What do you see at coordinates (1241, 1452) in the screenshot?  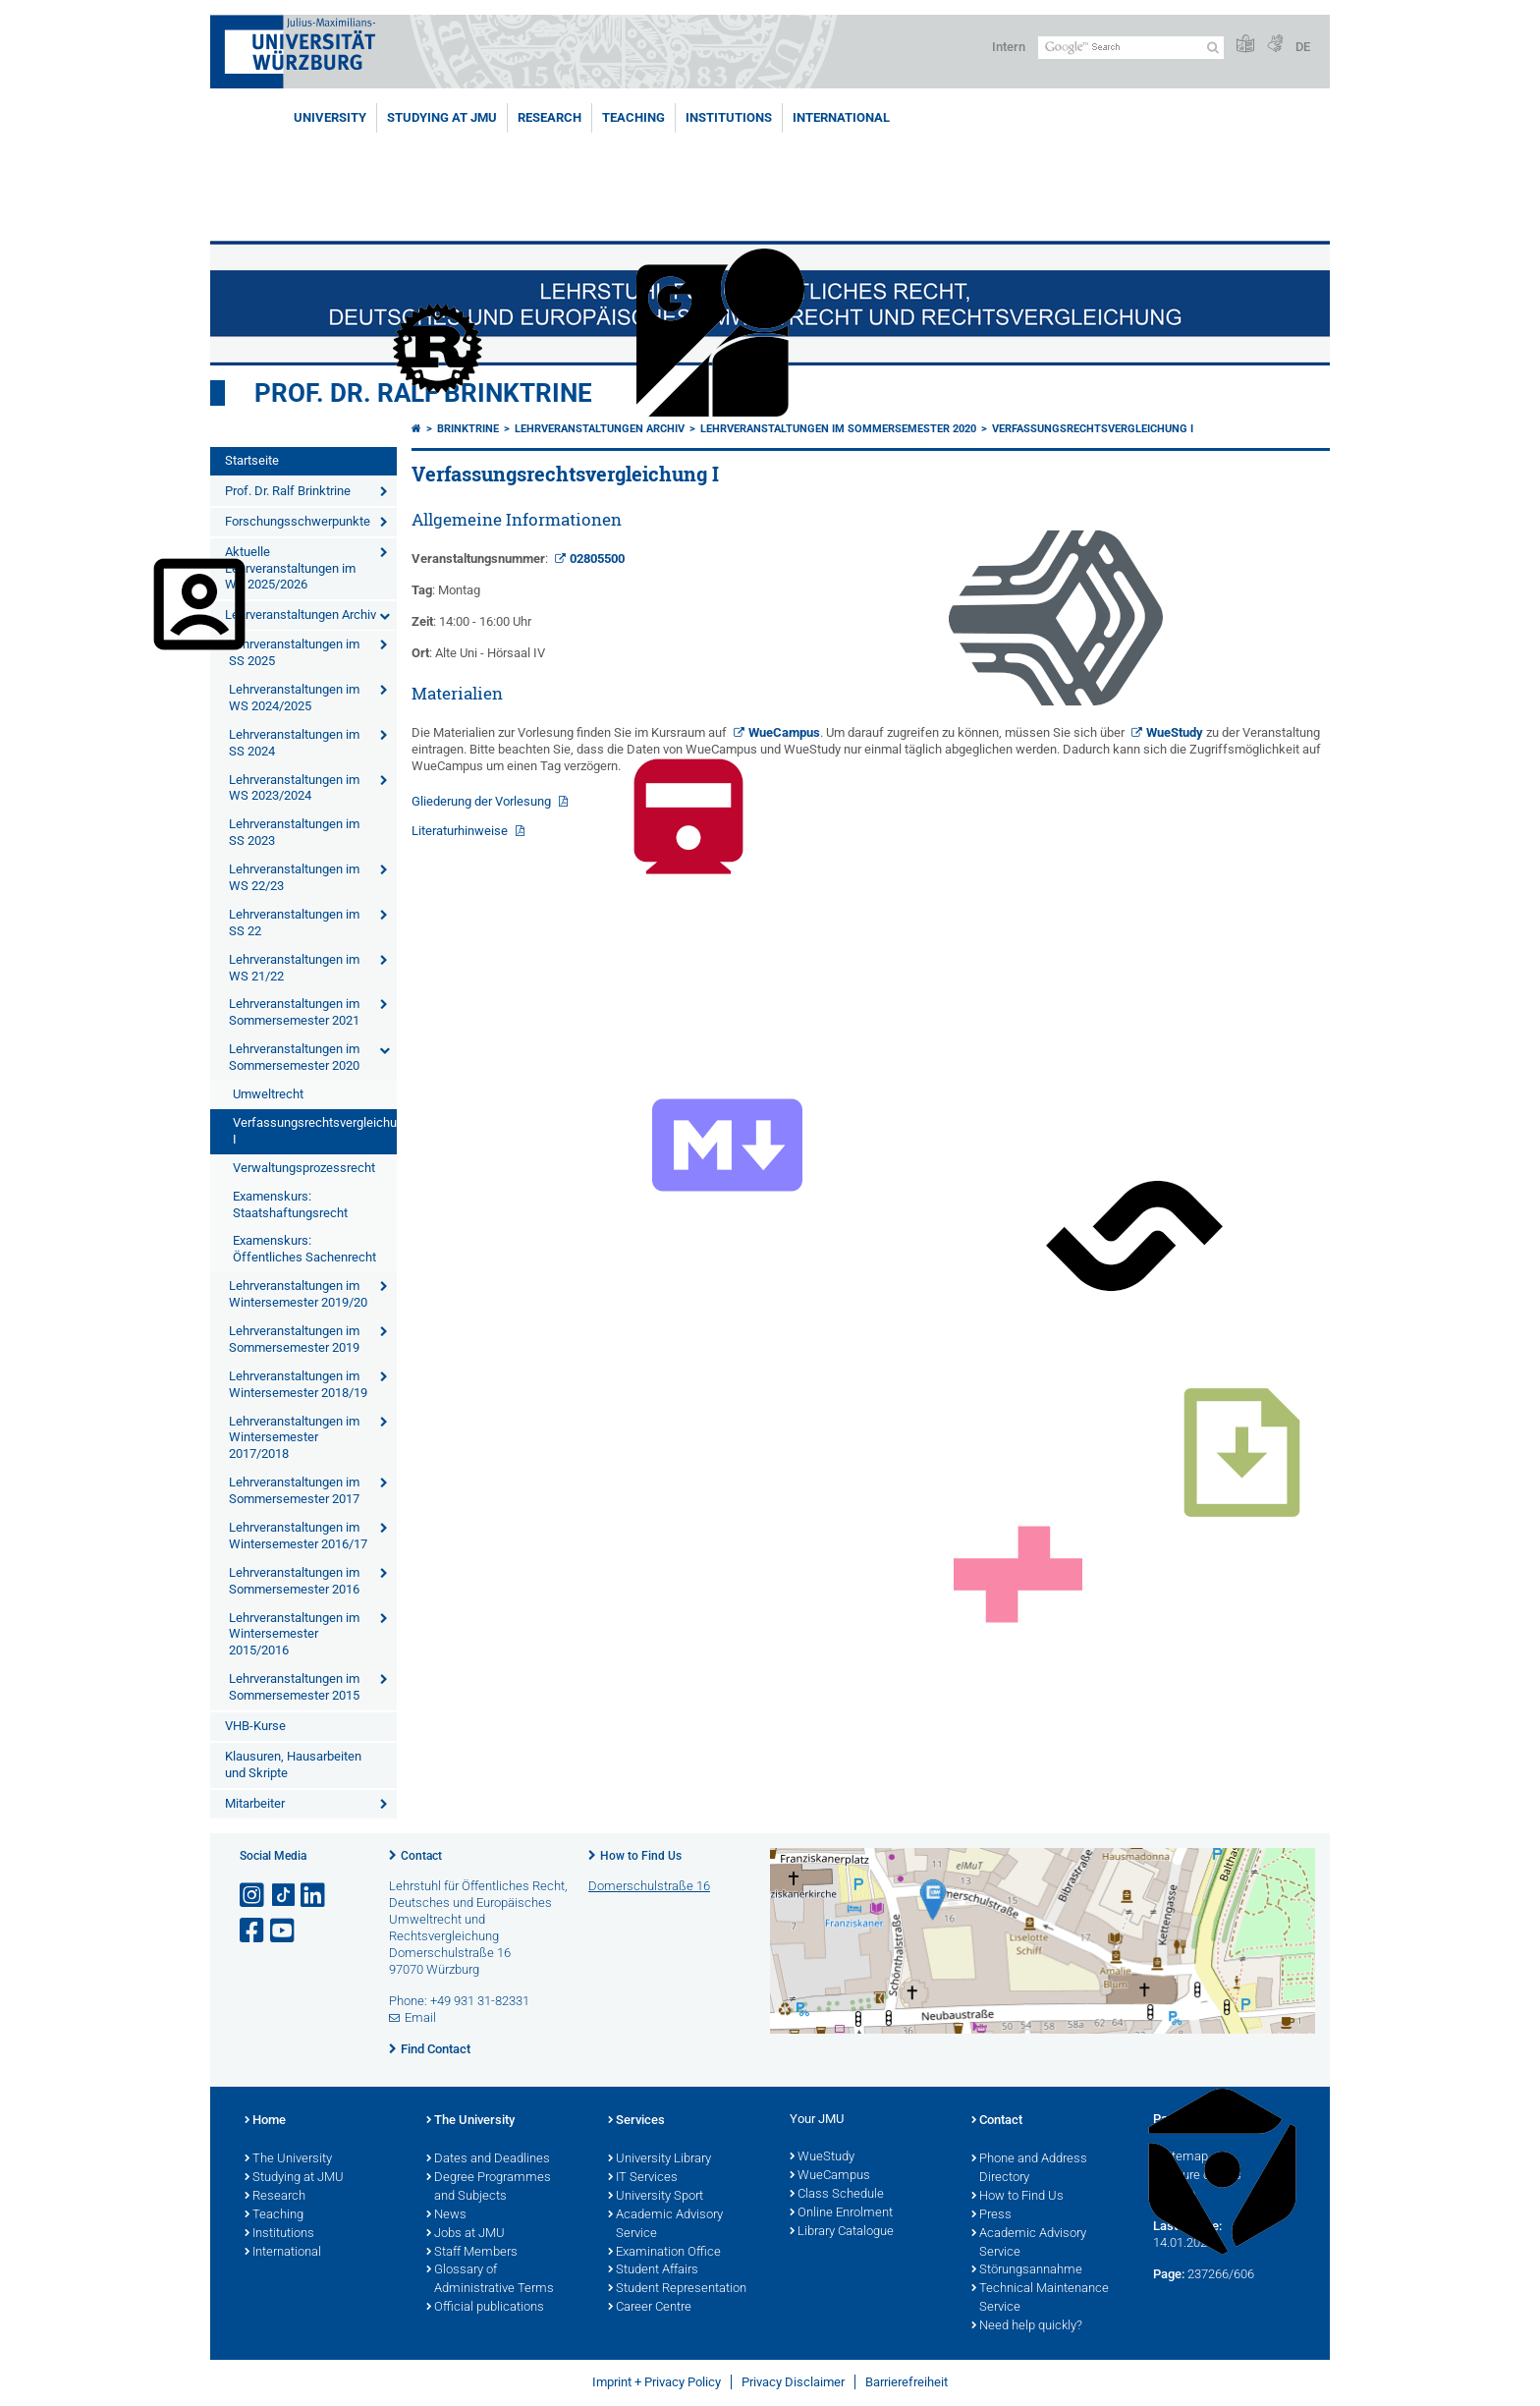 I see `download this file` at bounding box center [1241, 1452].